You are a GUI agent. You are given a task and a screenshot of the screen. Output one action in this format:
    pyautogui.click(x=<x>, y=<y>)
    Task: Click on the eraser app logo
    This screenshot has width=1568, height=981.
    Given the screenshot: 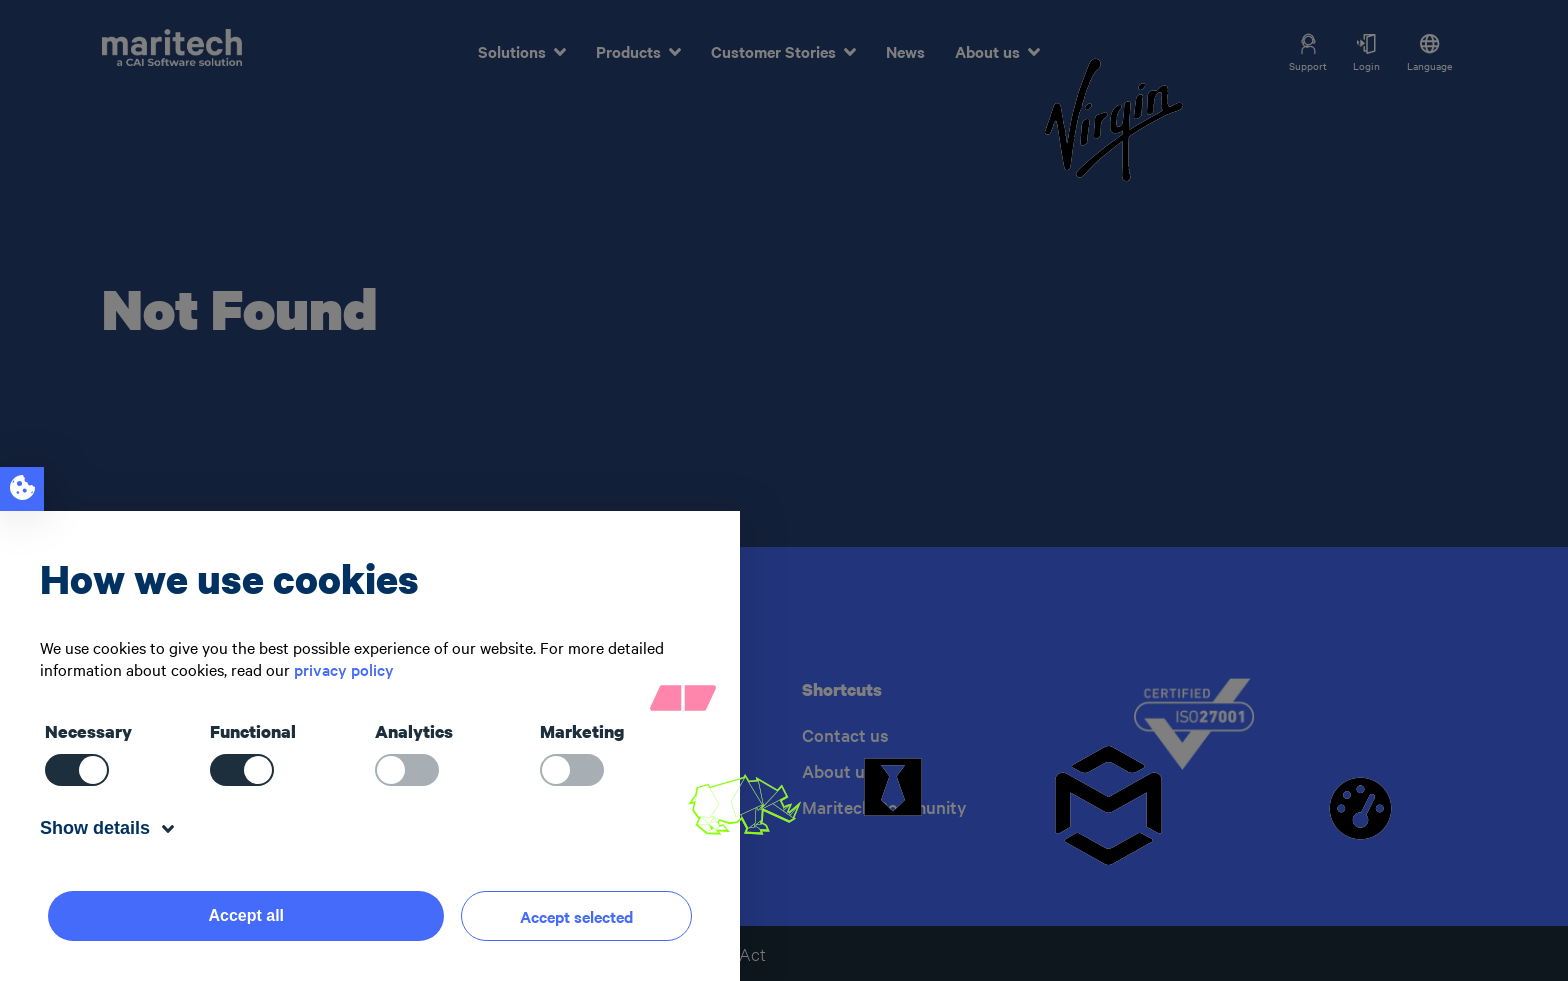 What is the action you would take?
    pyautogui.click(x=683, y=698)
    